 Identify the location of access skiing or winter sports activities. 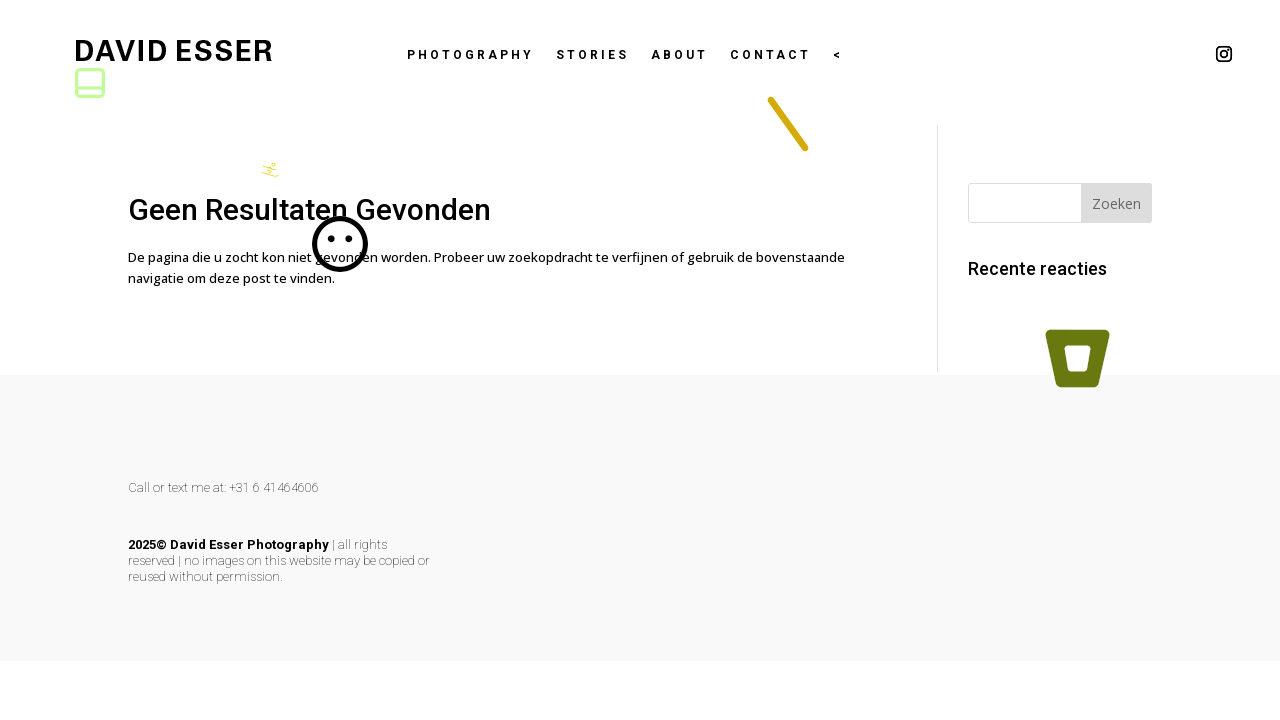
(270, 170).